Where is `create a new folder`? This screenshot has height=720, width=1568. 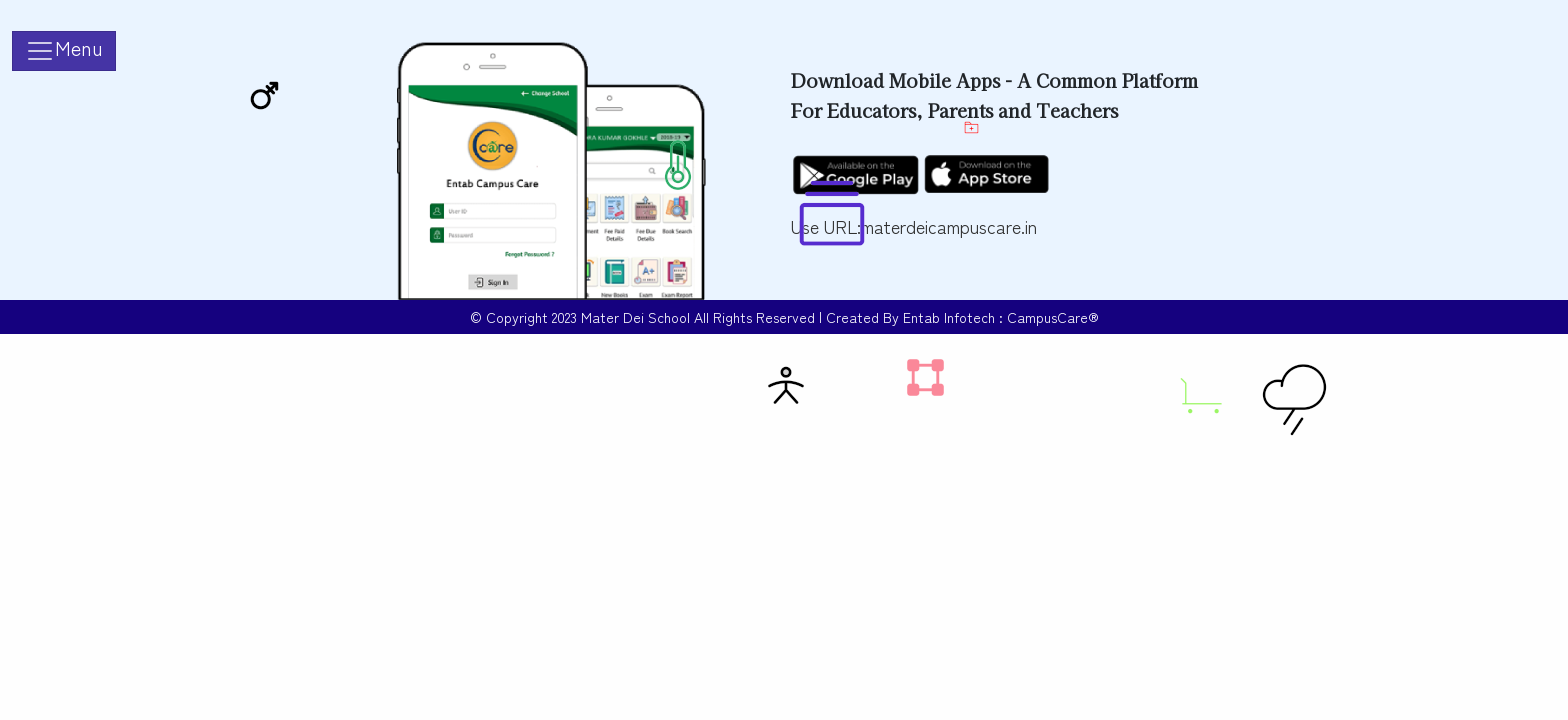 create a new folder is located at coordinates (971, 127).